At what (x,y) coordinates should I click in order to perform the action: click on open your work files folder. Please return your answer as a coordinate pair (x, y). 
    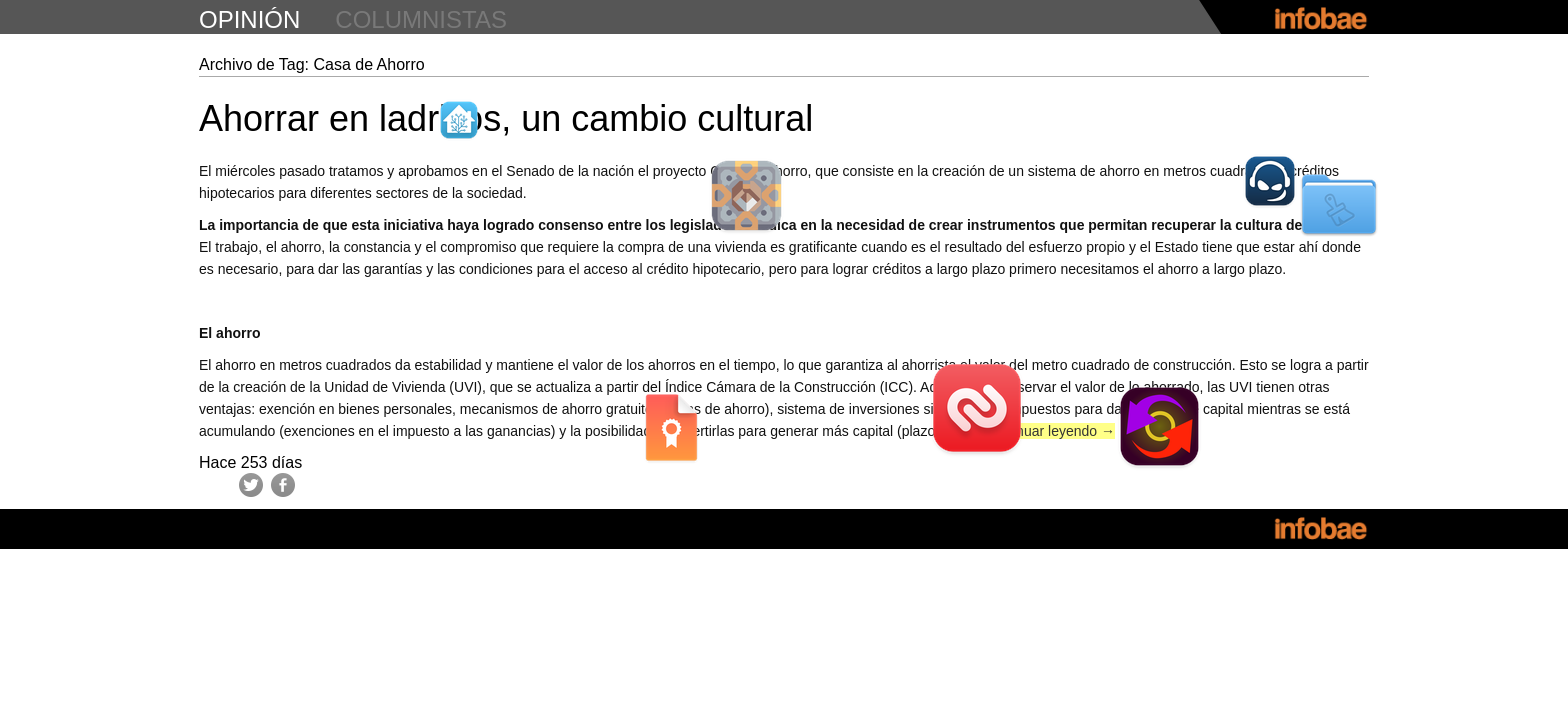
    Looking at the image, I should click on (1339, 204).